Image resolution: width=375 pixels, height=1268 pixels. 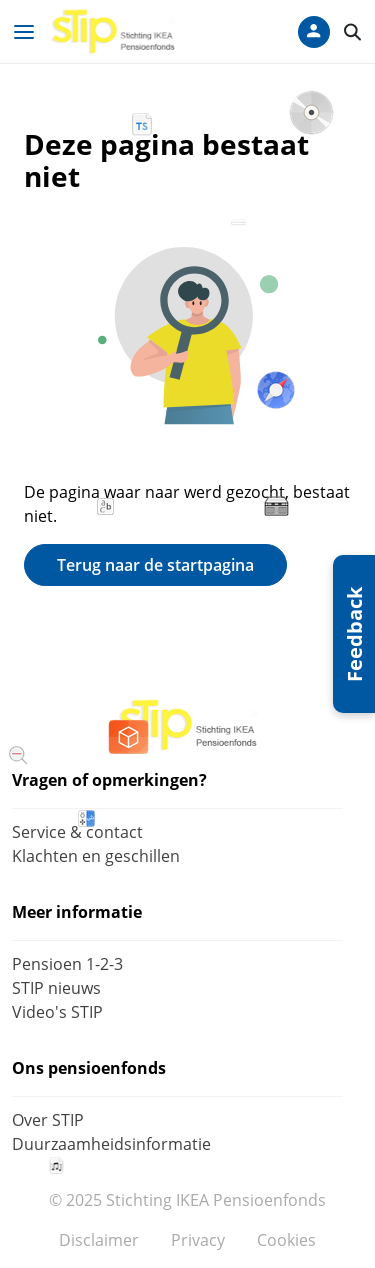 What do you see at coordinates (86, 818) in the screenshot?
I see `open the character map application` at bounding box center [86, 818].